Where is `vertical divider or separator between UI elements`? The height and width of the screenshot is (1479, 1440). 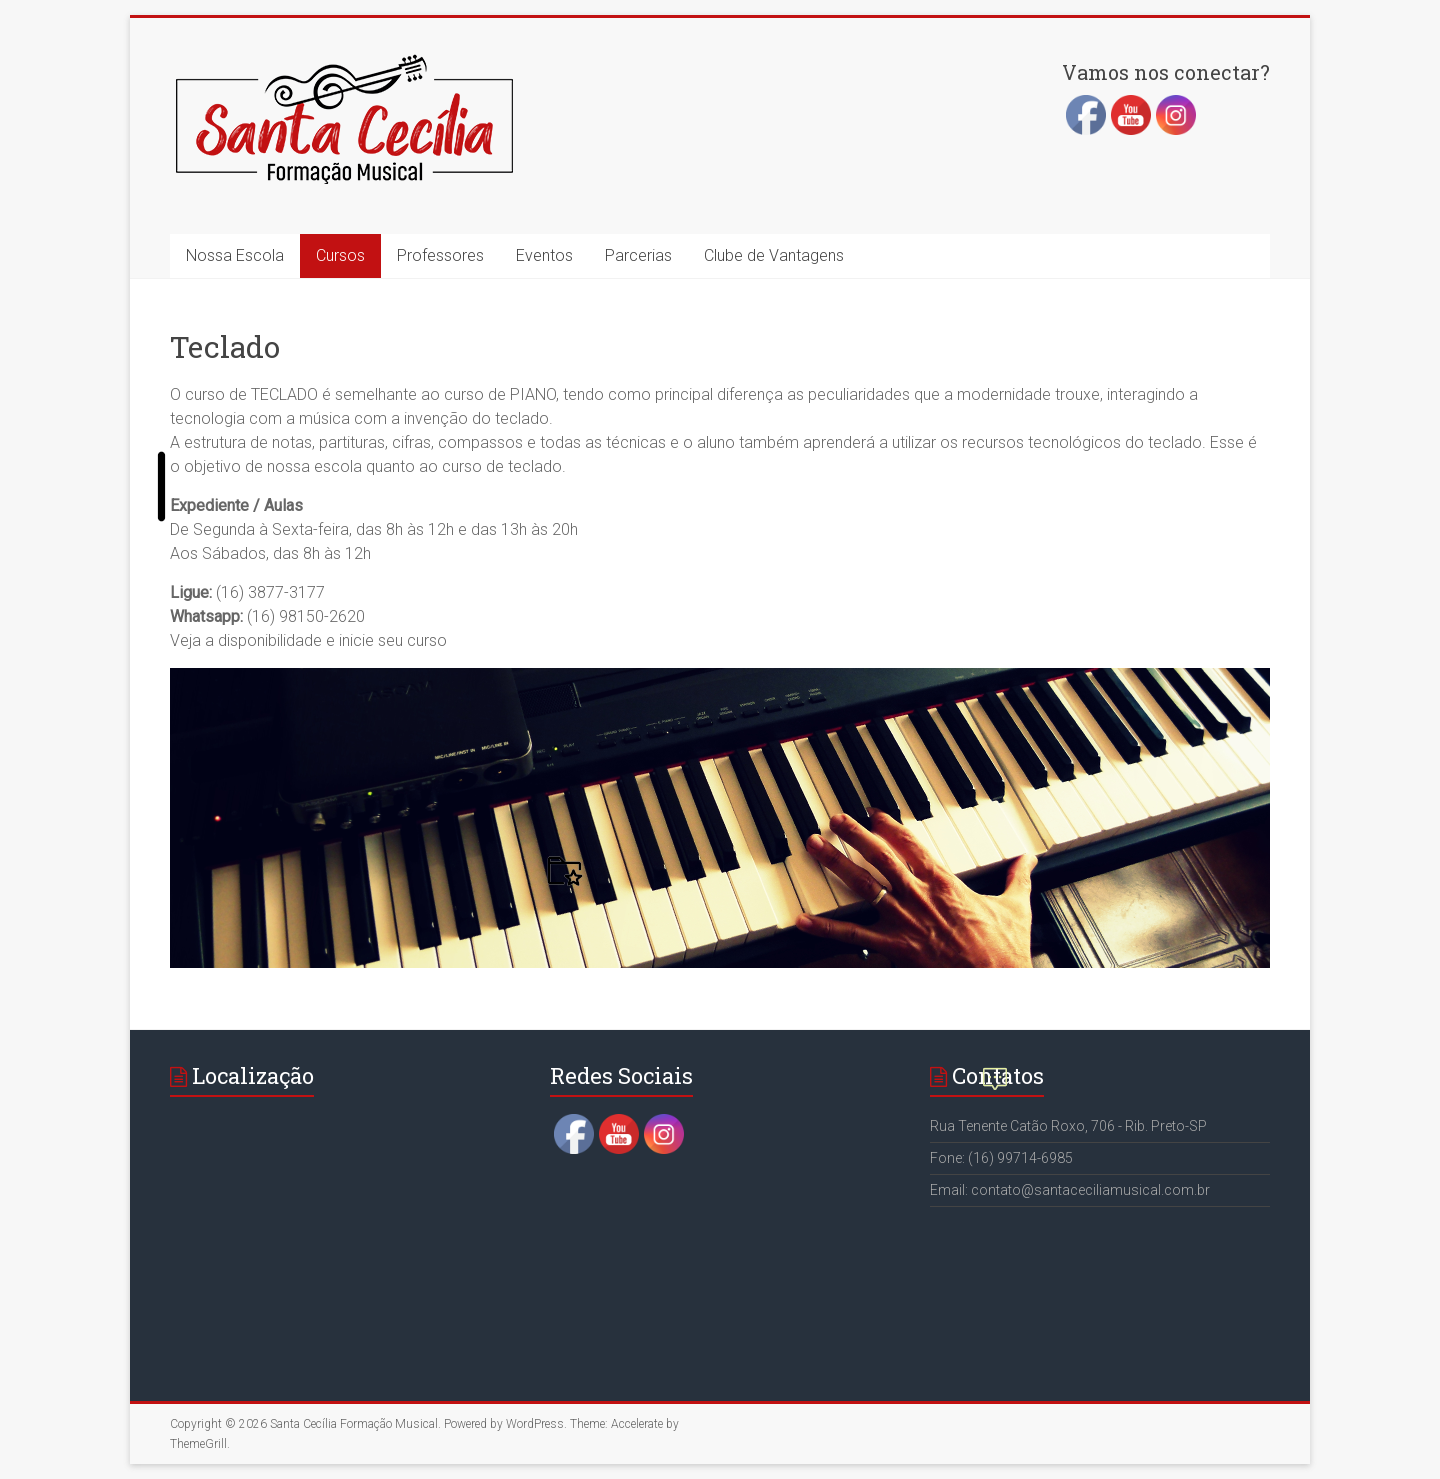 vertical divider or separator between UI elements is located at coordinates (161, 486).